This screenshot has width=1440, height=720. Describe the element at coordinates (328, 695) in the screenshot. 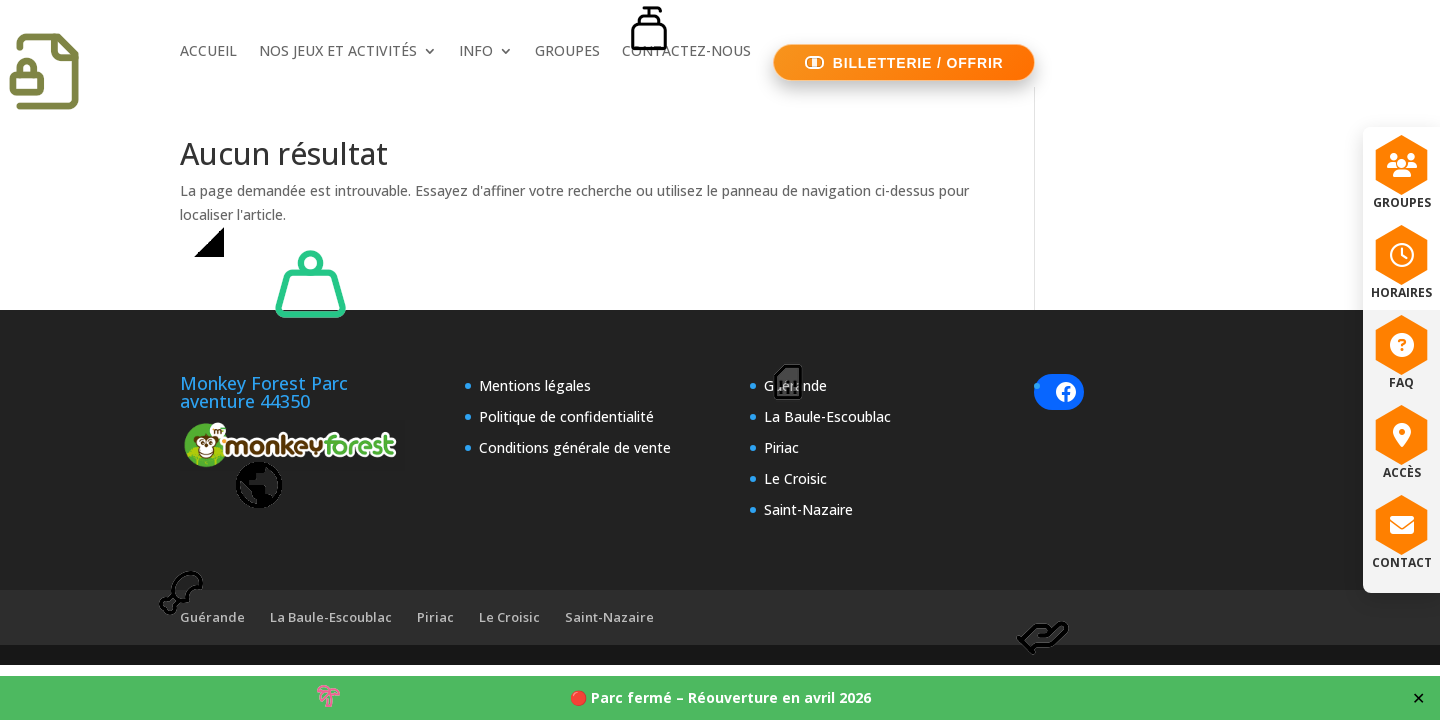

I see `browse tropical or beach vacation destinations` at that location.